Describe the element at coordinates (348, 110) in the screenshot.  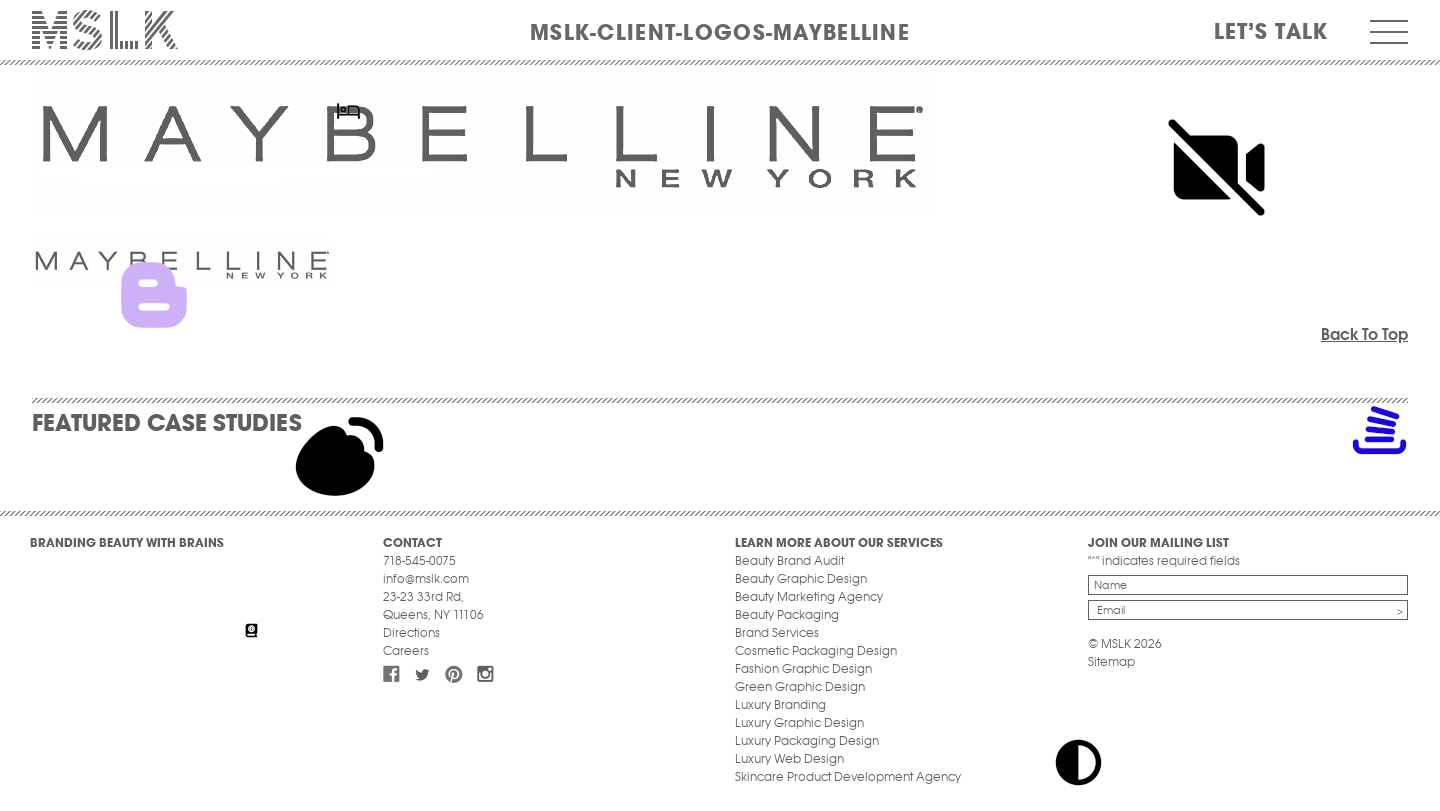
I see `find nearby hotels or accommodation` at that location.